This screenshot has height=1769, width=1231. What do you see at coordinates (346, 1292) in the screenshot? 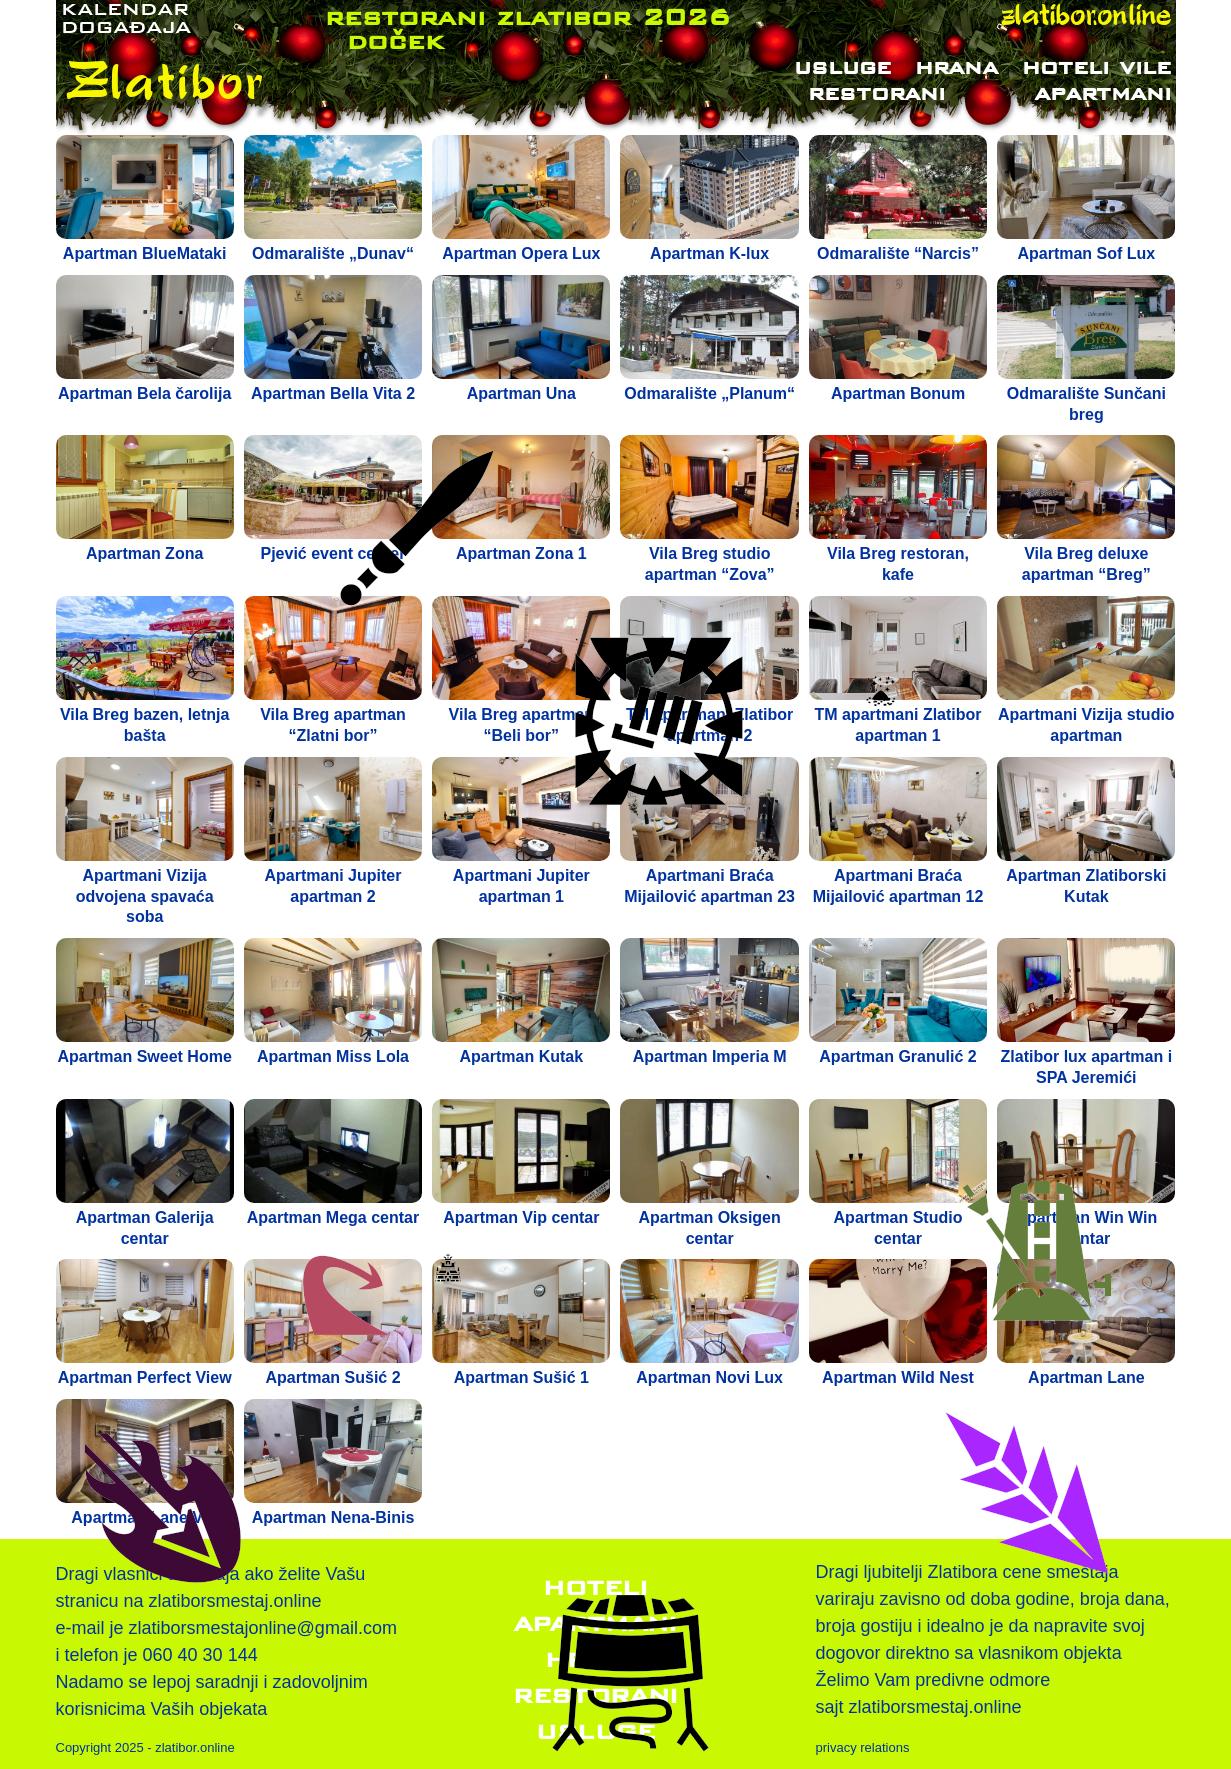
I see `perform a thrust-bend attack or maneuver` at bounding box center [346, 1292].